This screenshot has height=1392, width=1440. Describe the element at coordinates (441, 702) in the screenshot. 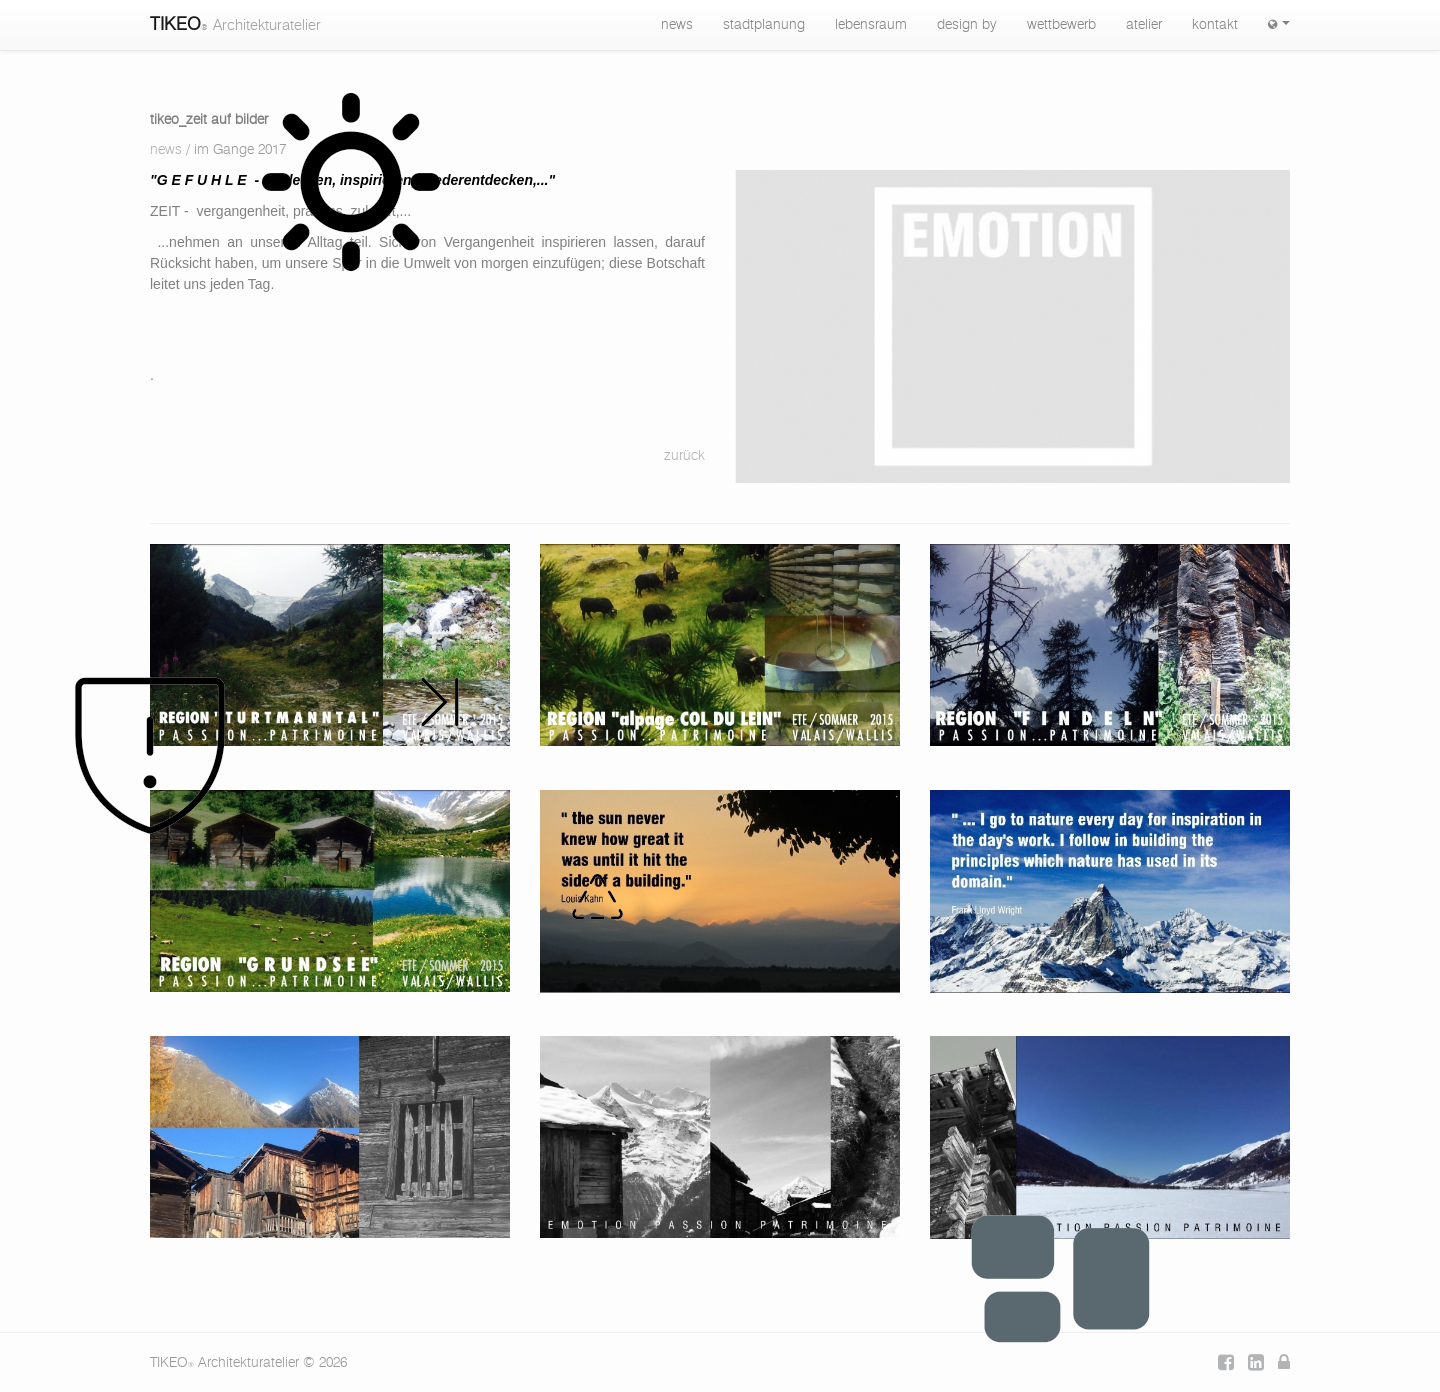

I see `skip to the end of a track or playlist` at that location.